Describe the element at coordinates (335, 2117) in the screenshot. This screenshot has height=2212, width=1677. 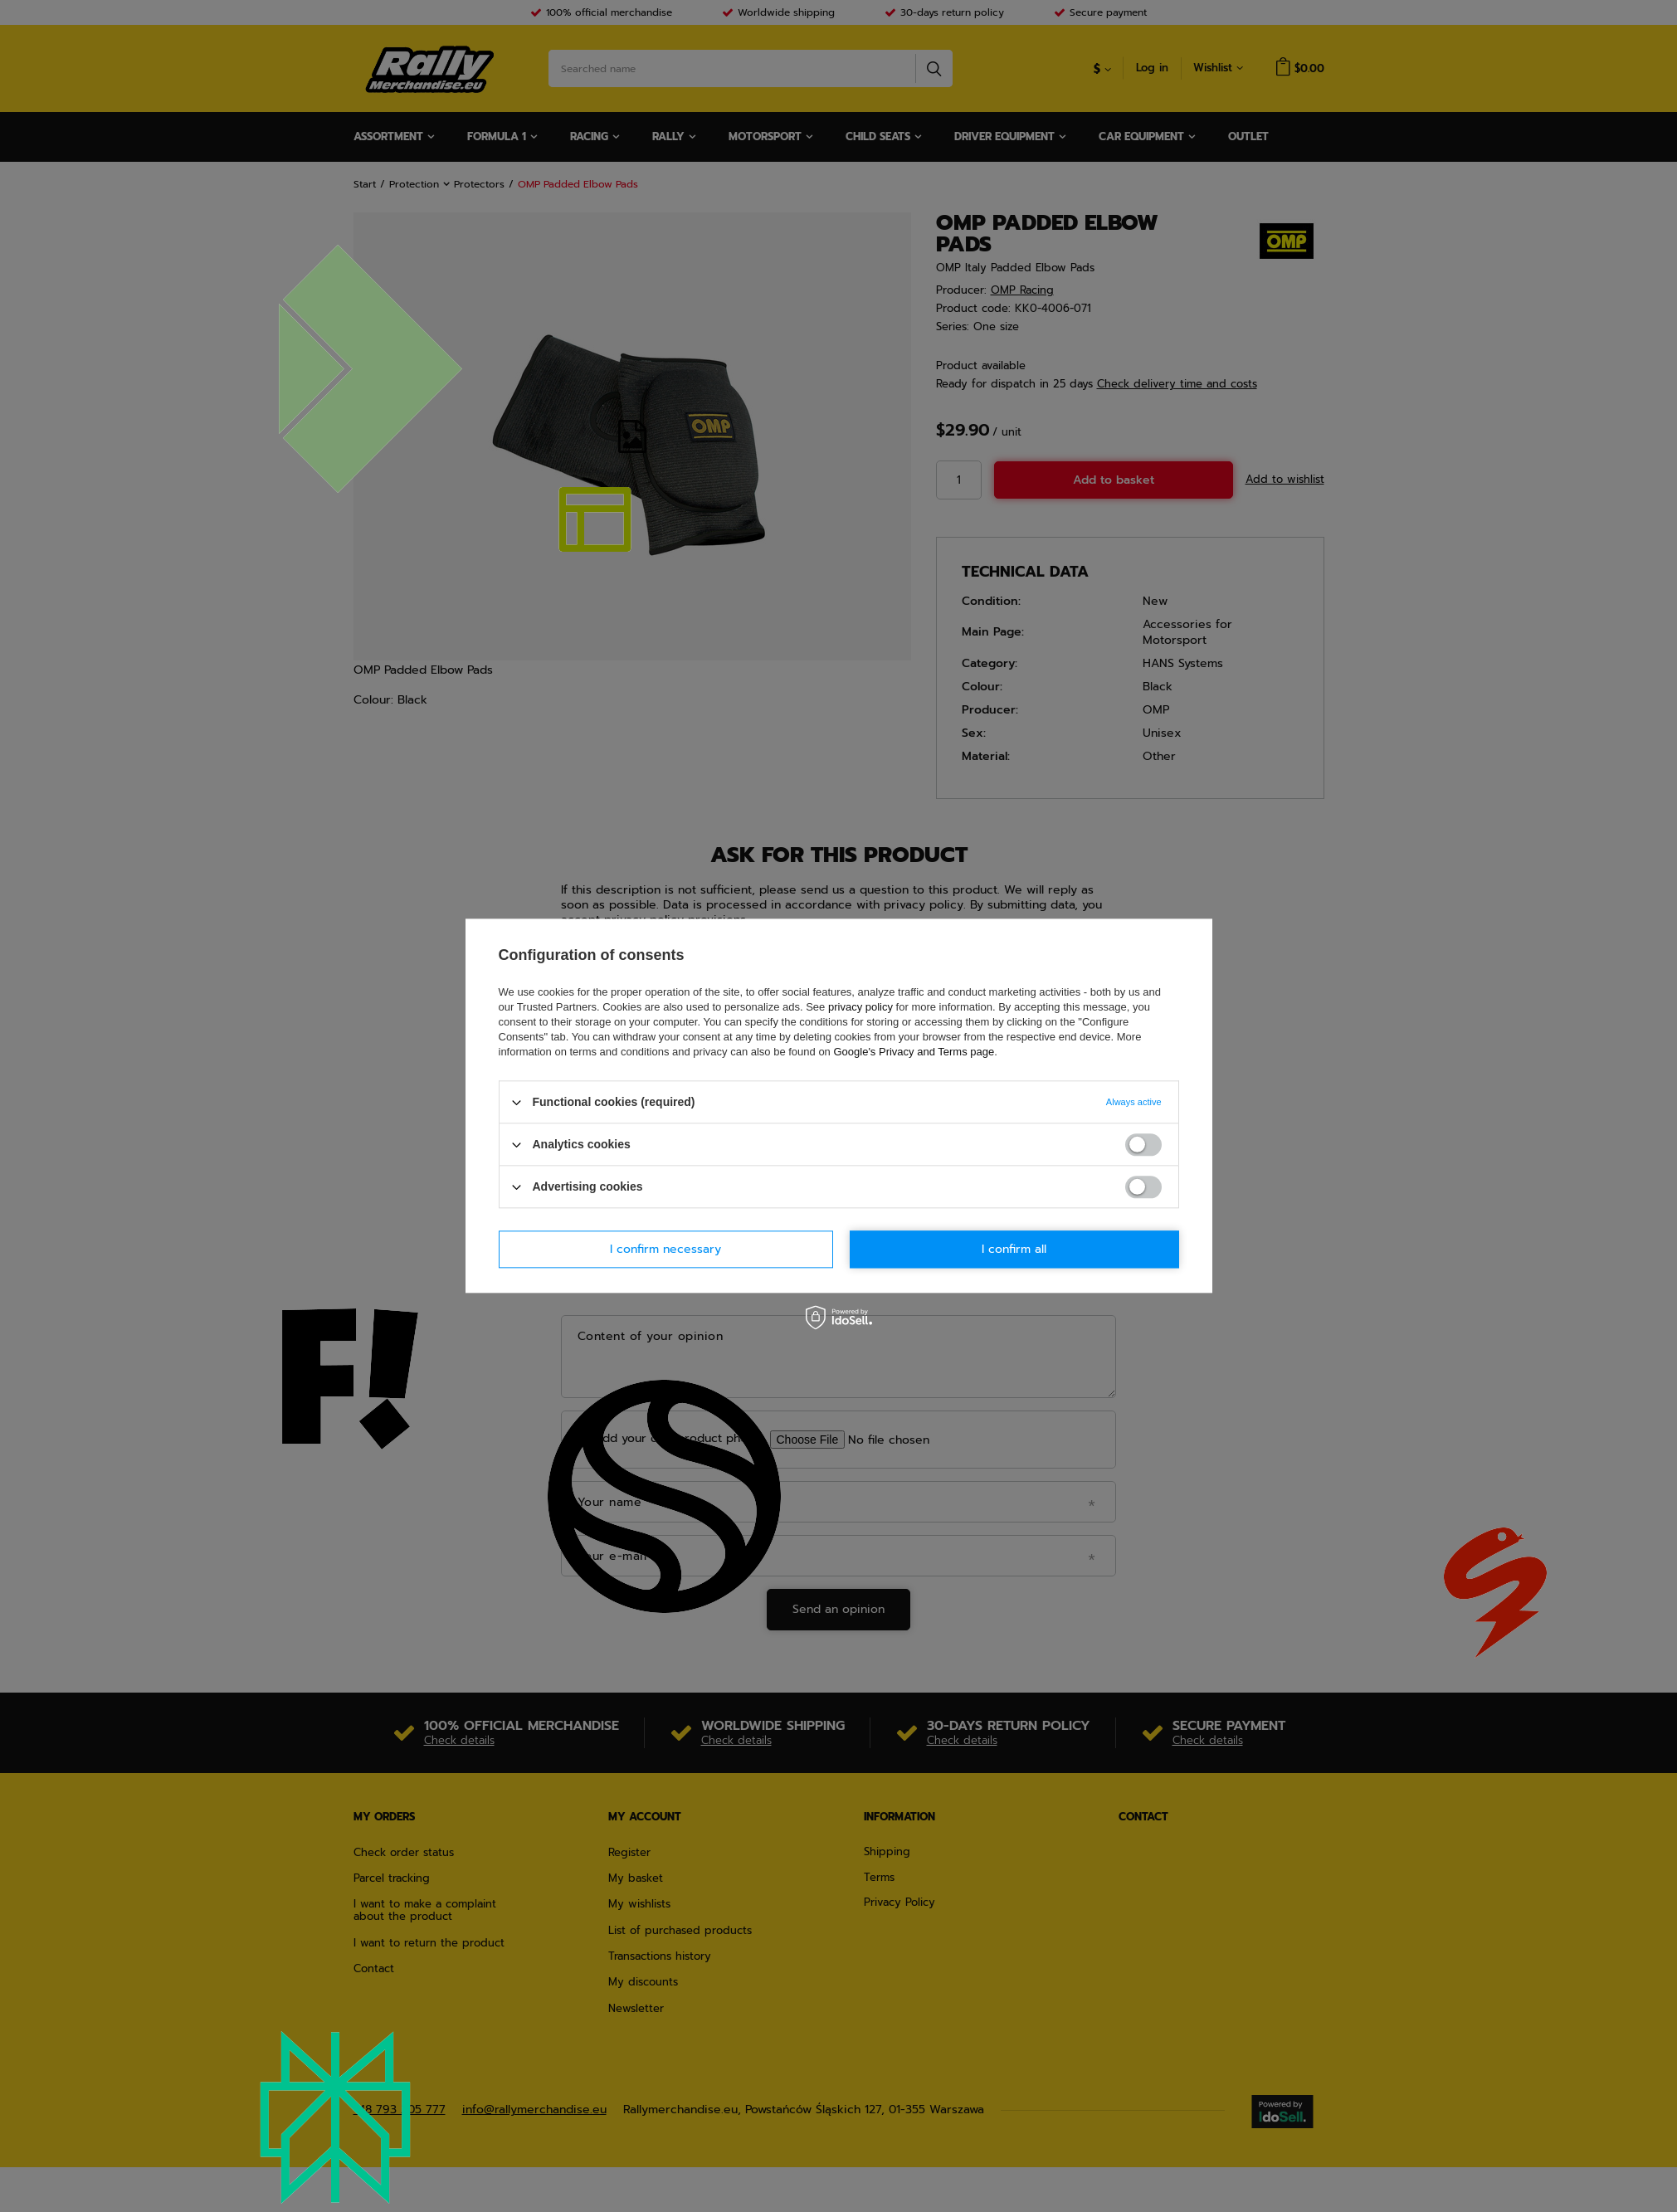
I see `open perplexity ai app` at that location.